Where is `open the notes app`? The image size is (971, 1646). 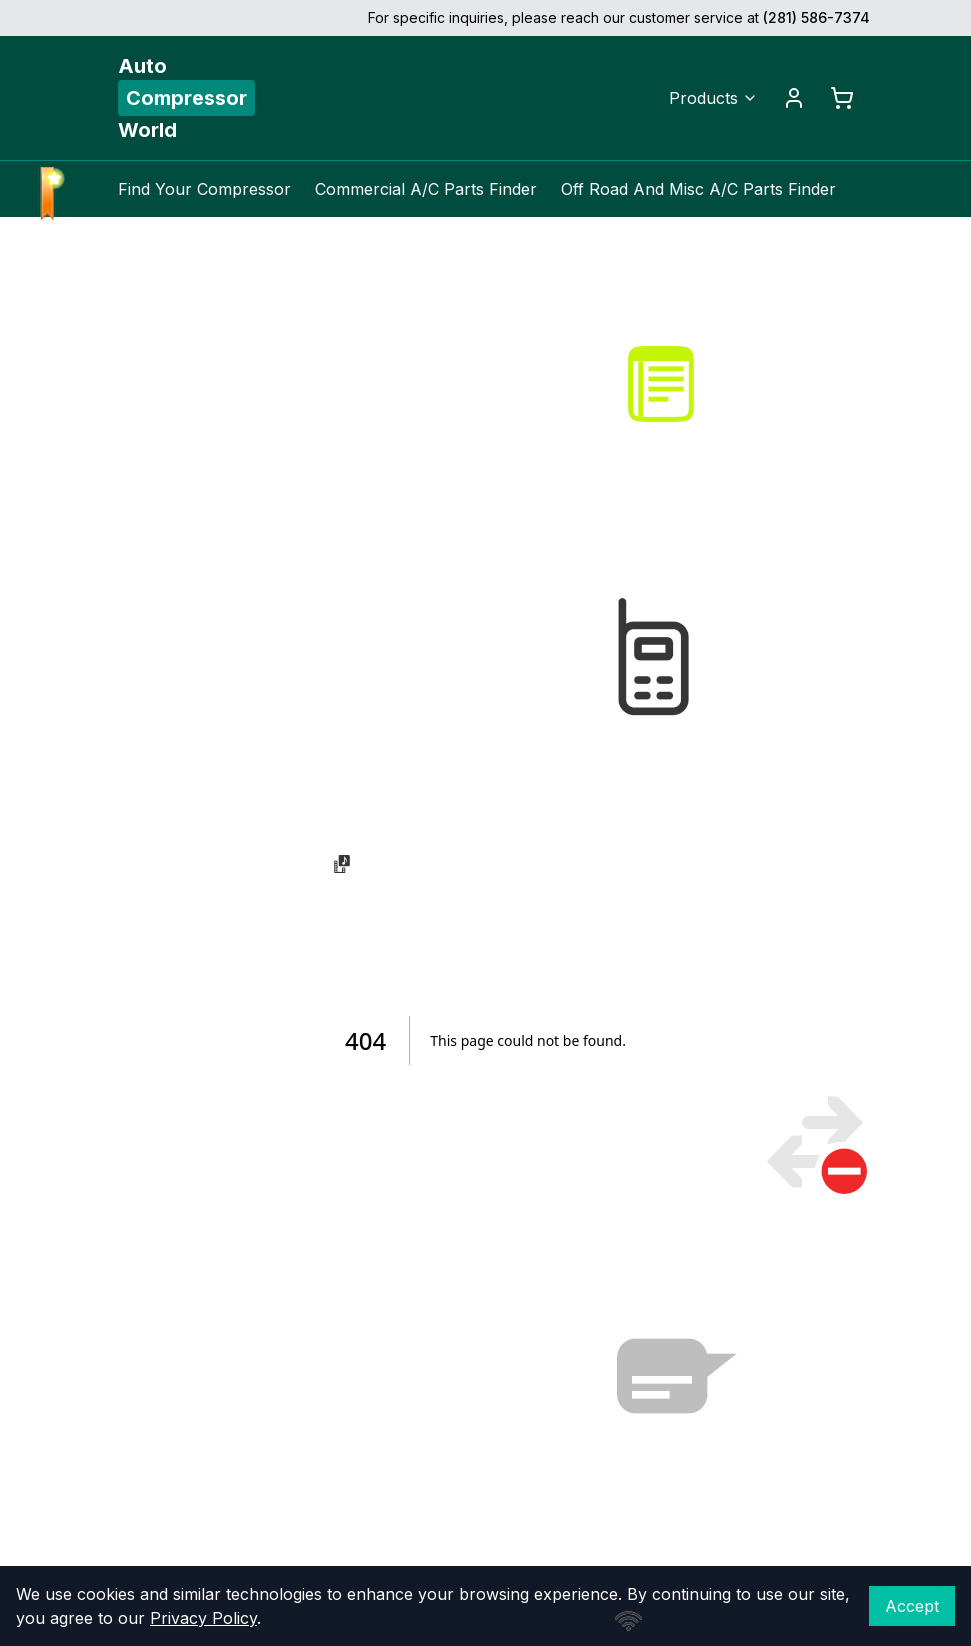
open the notes app is located at coordinates (663, 386).